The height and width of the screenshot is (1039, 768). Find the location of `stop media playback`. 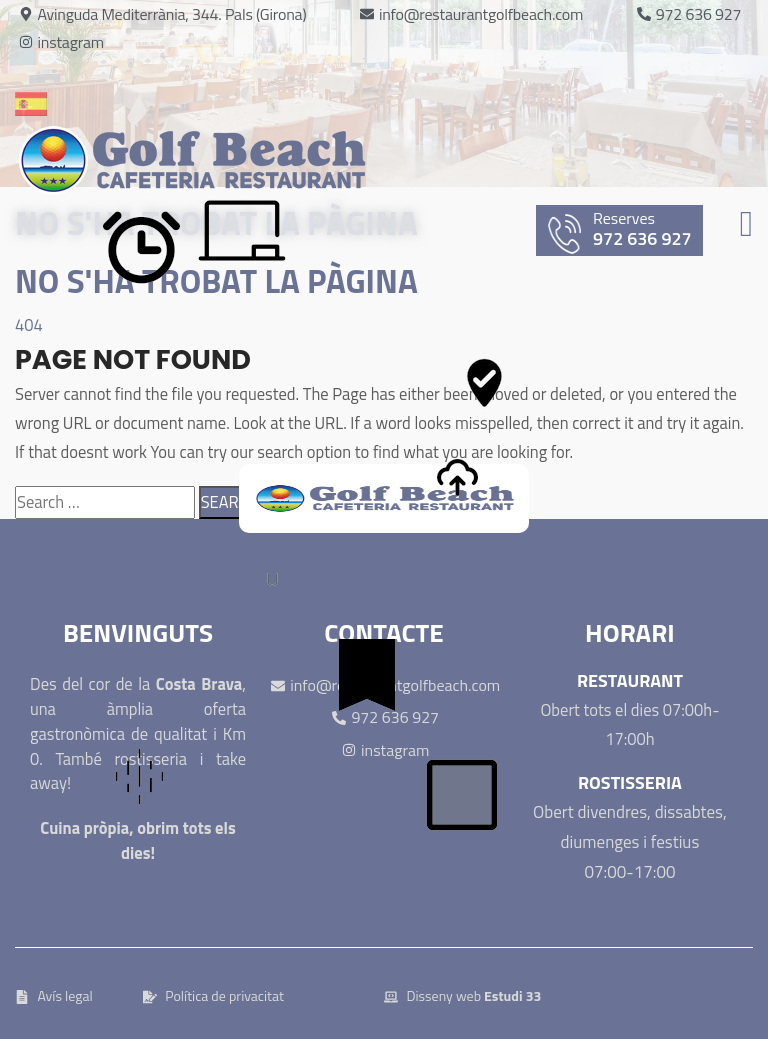

stop media playback is located at coordinates (462, 795).